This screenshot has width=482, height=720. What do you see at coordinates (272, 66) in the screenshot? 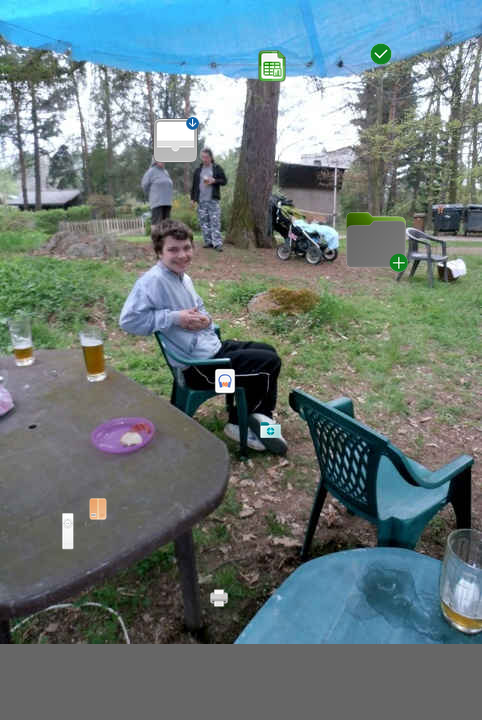
I see `open an opendocument spreadsheet file` at bounding box center [272, 66].